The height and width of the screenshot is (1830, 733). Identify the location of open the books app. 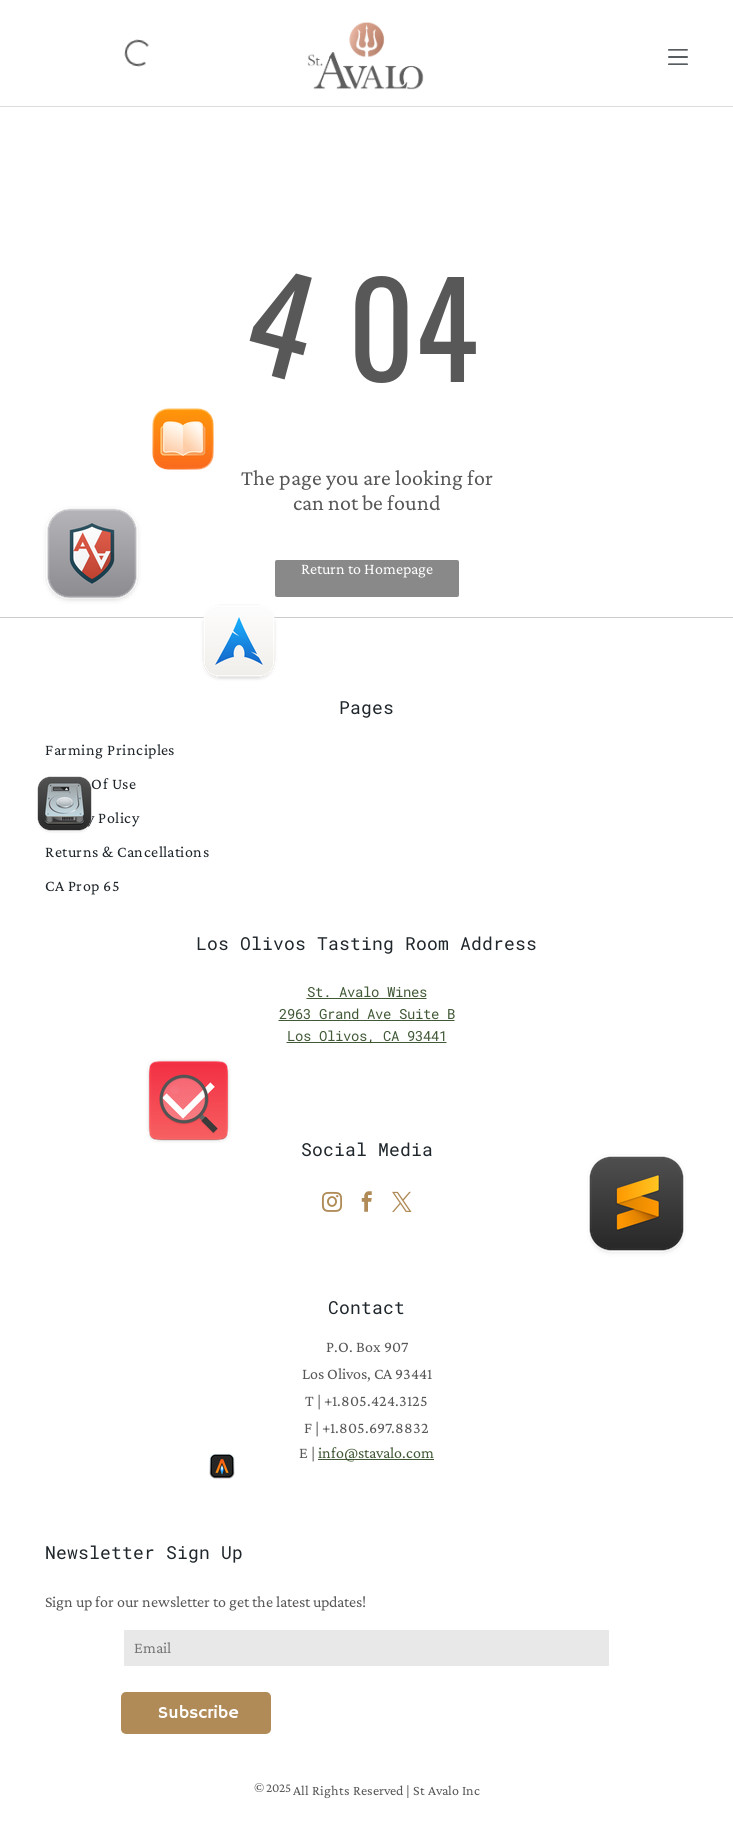
(183, 439).